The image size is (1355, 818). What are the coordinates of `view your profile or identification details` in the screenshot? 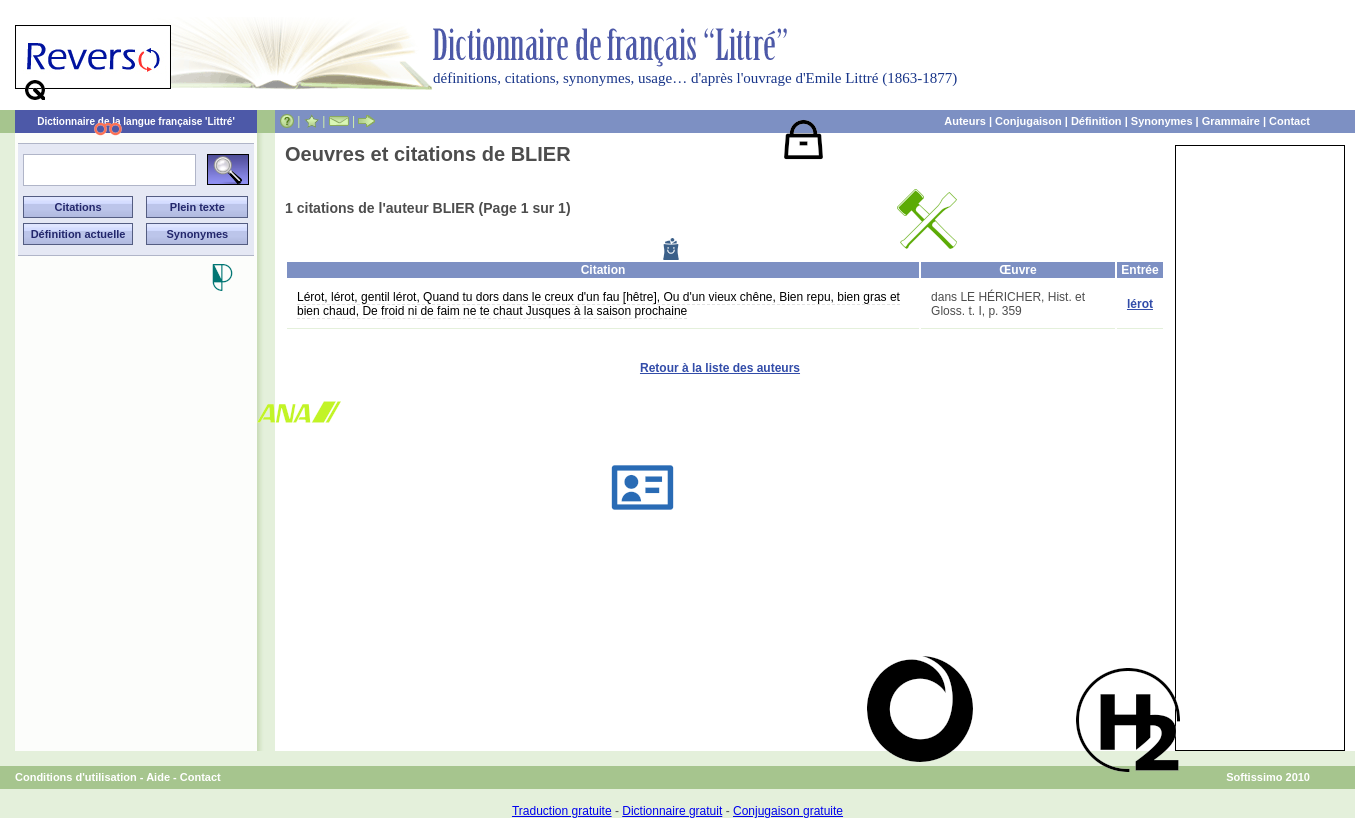 It's located at (642, 487).